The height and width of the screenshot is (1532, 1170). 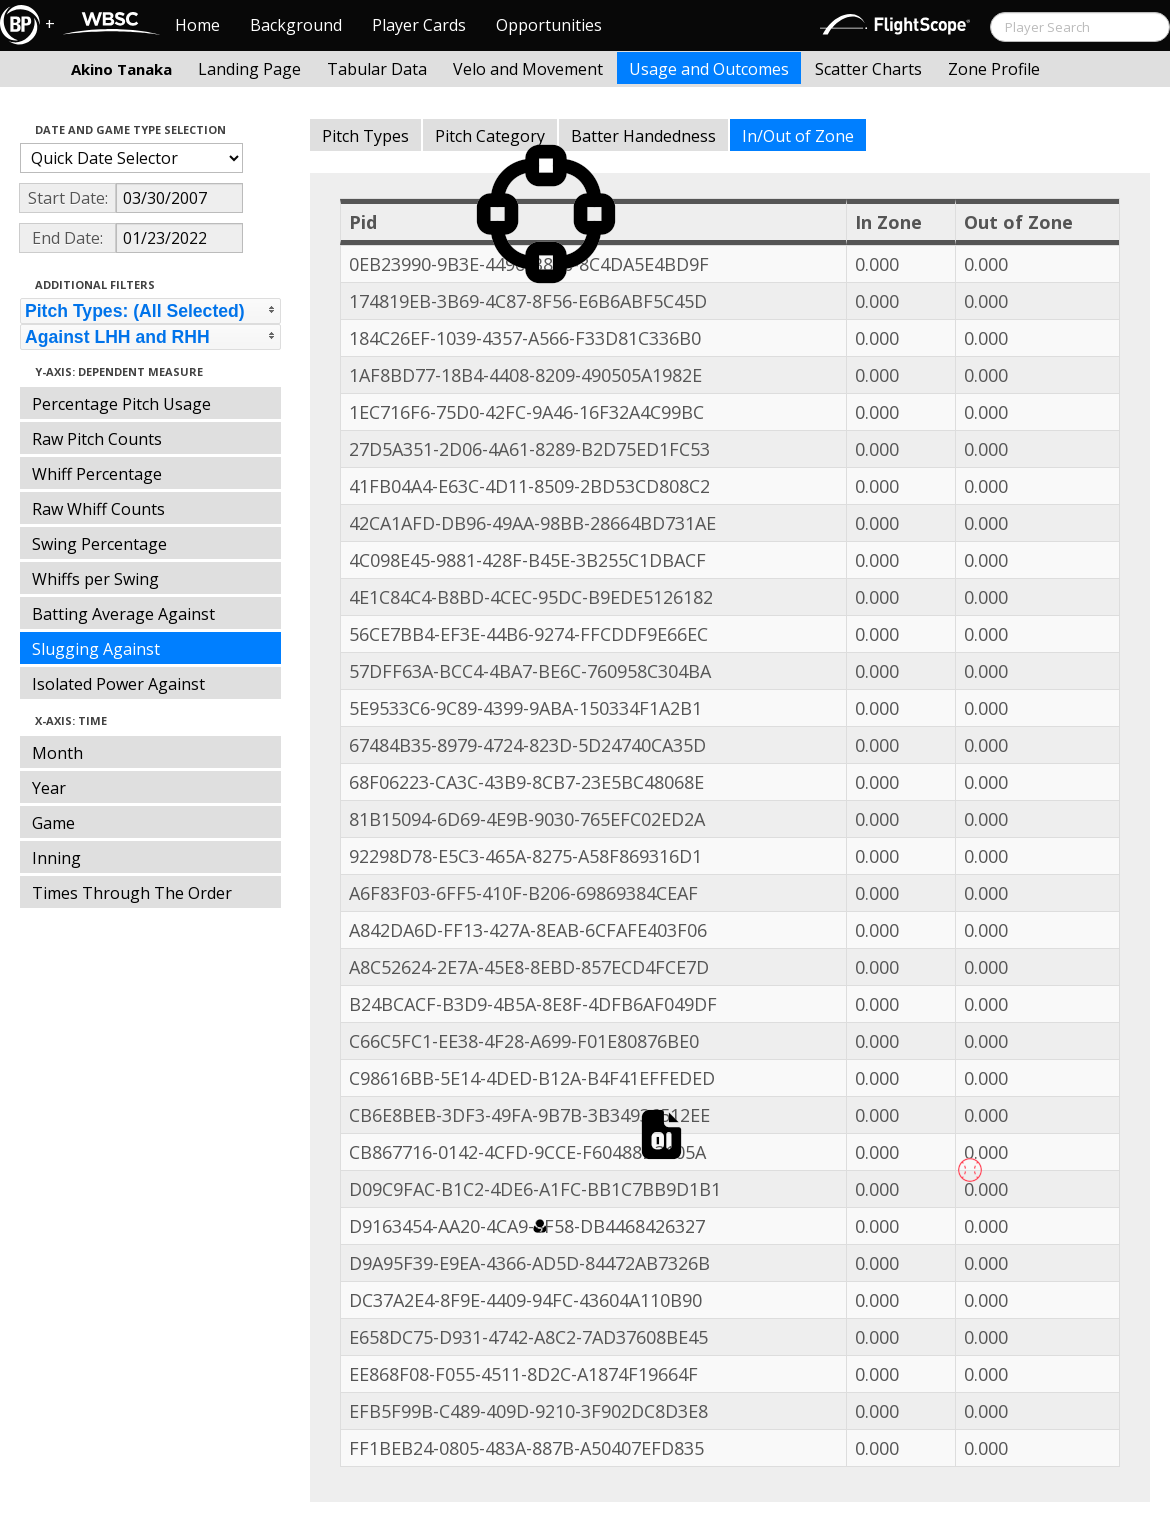 What do you see at coordinates (540, 1226) in the screenshot?
I see `apply filters to refine results` at bounding box center [540, 1226].